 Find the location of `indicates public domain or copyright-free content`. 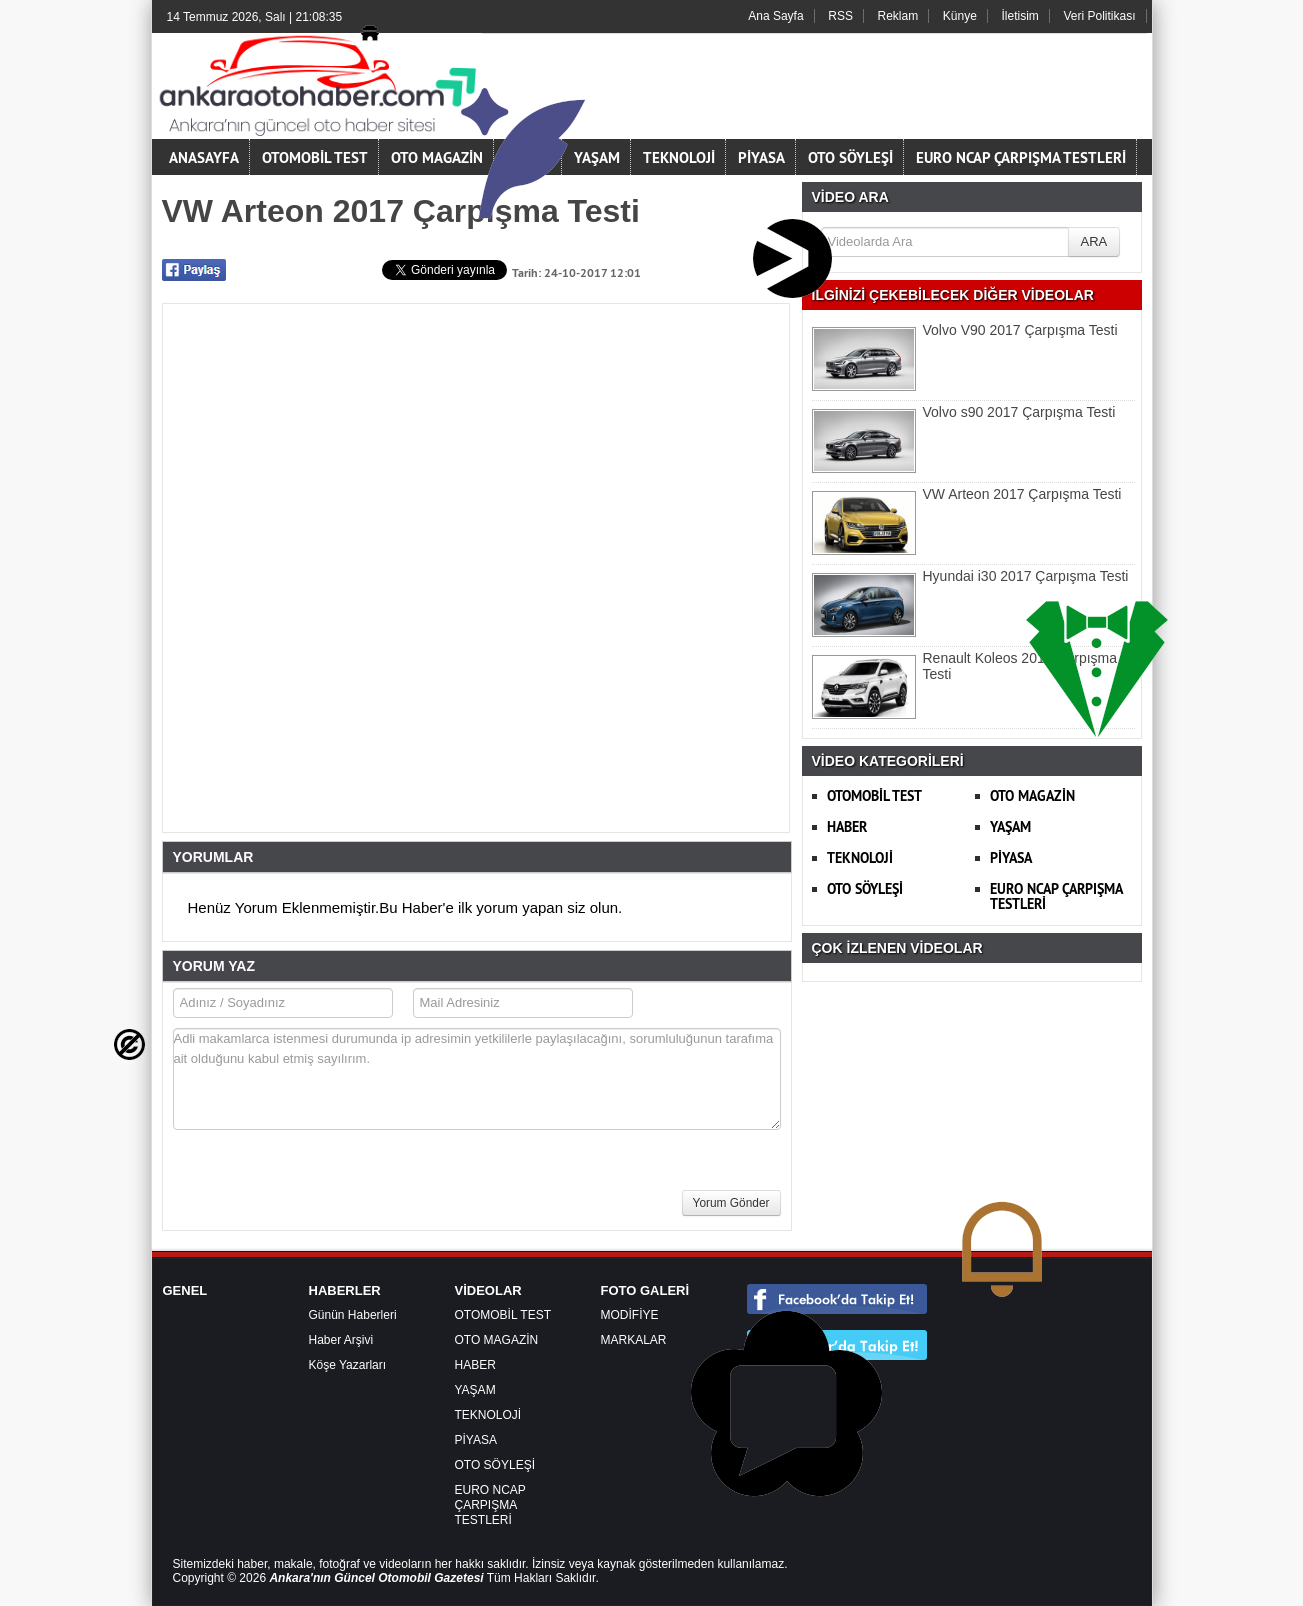

indicates public domain or copyright-free content is located at coordinates (129, 1044).